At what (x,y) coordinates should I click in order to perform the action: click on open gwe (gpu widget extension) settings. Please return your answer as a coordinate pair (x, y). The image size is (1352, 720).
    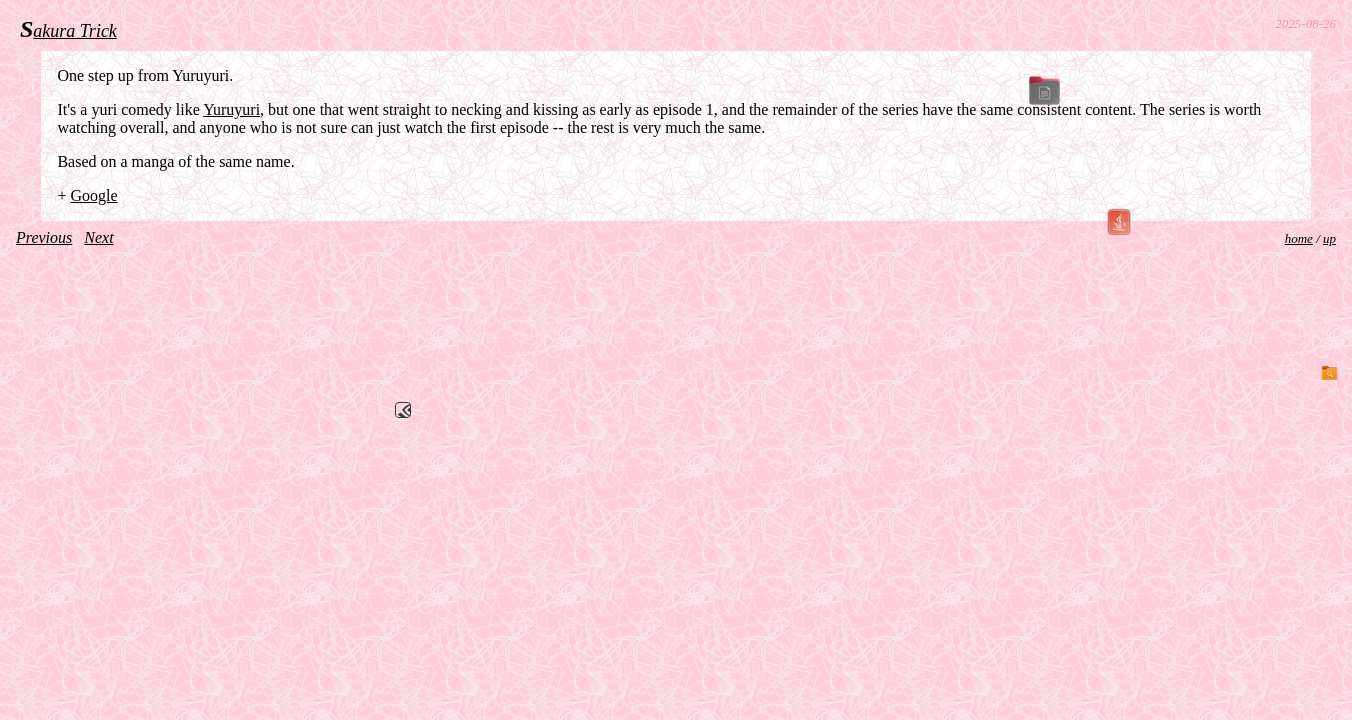
    Looking at the image, I should click on (403, 410).